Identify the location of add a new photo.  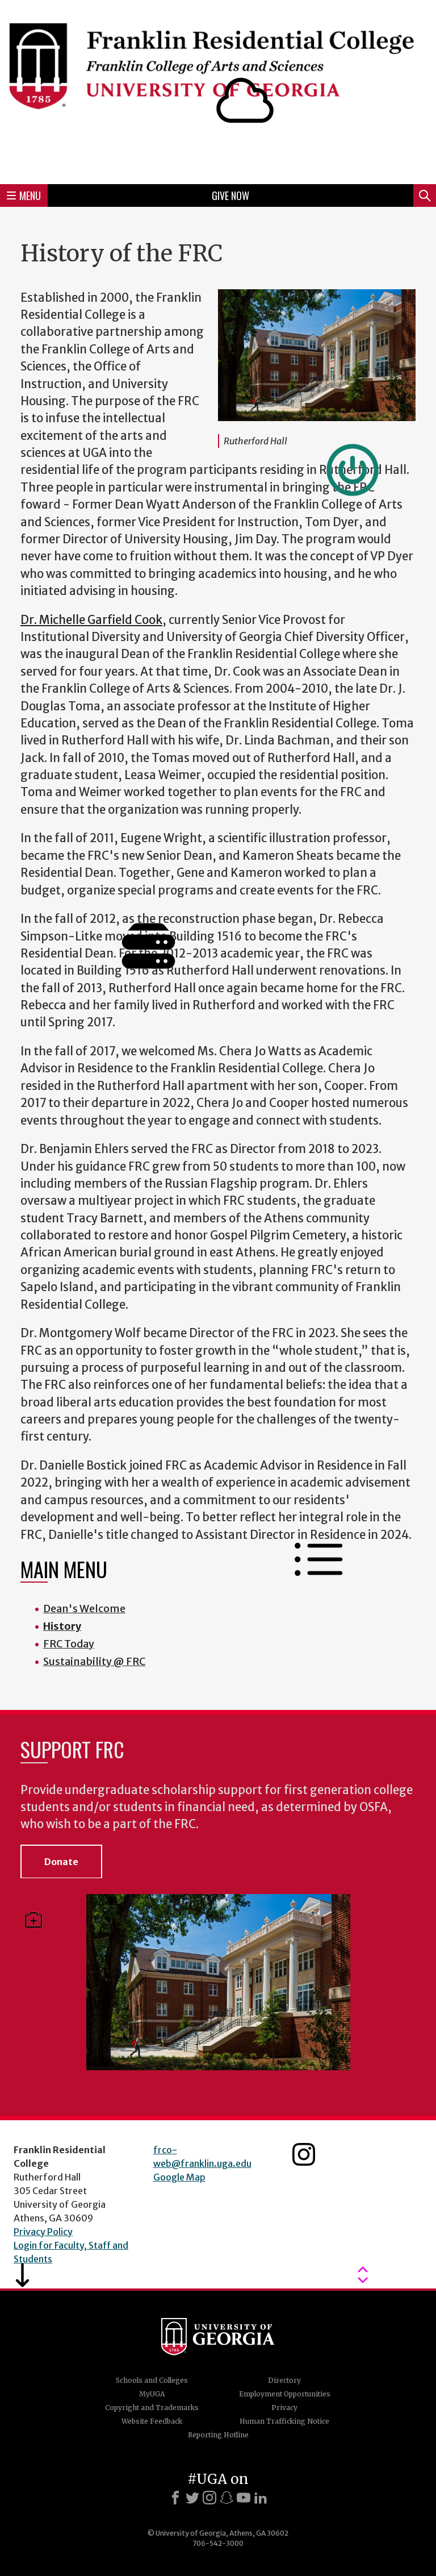
(33, 1920).